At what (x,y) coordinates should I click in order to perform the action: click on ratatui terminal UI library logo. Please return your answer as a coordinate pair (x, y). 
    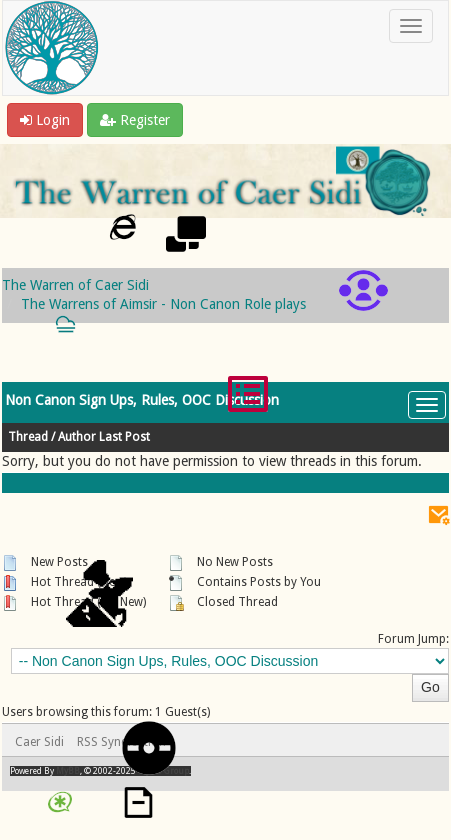
    Looking at the image, I should click on (99, 593).